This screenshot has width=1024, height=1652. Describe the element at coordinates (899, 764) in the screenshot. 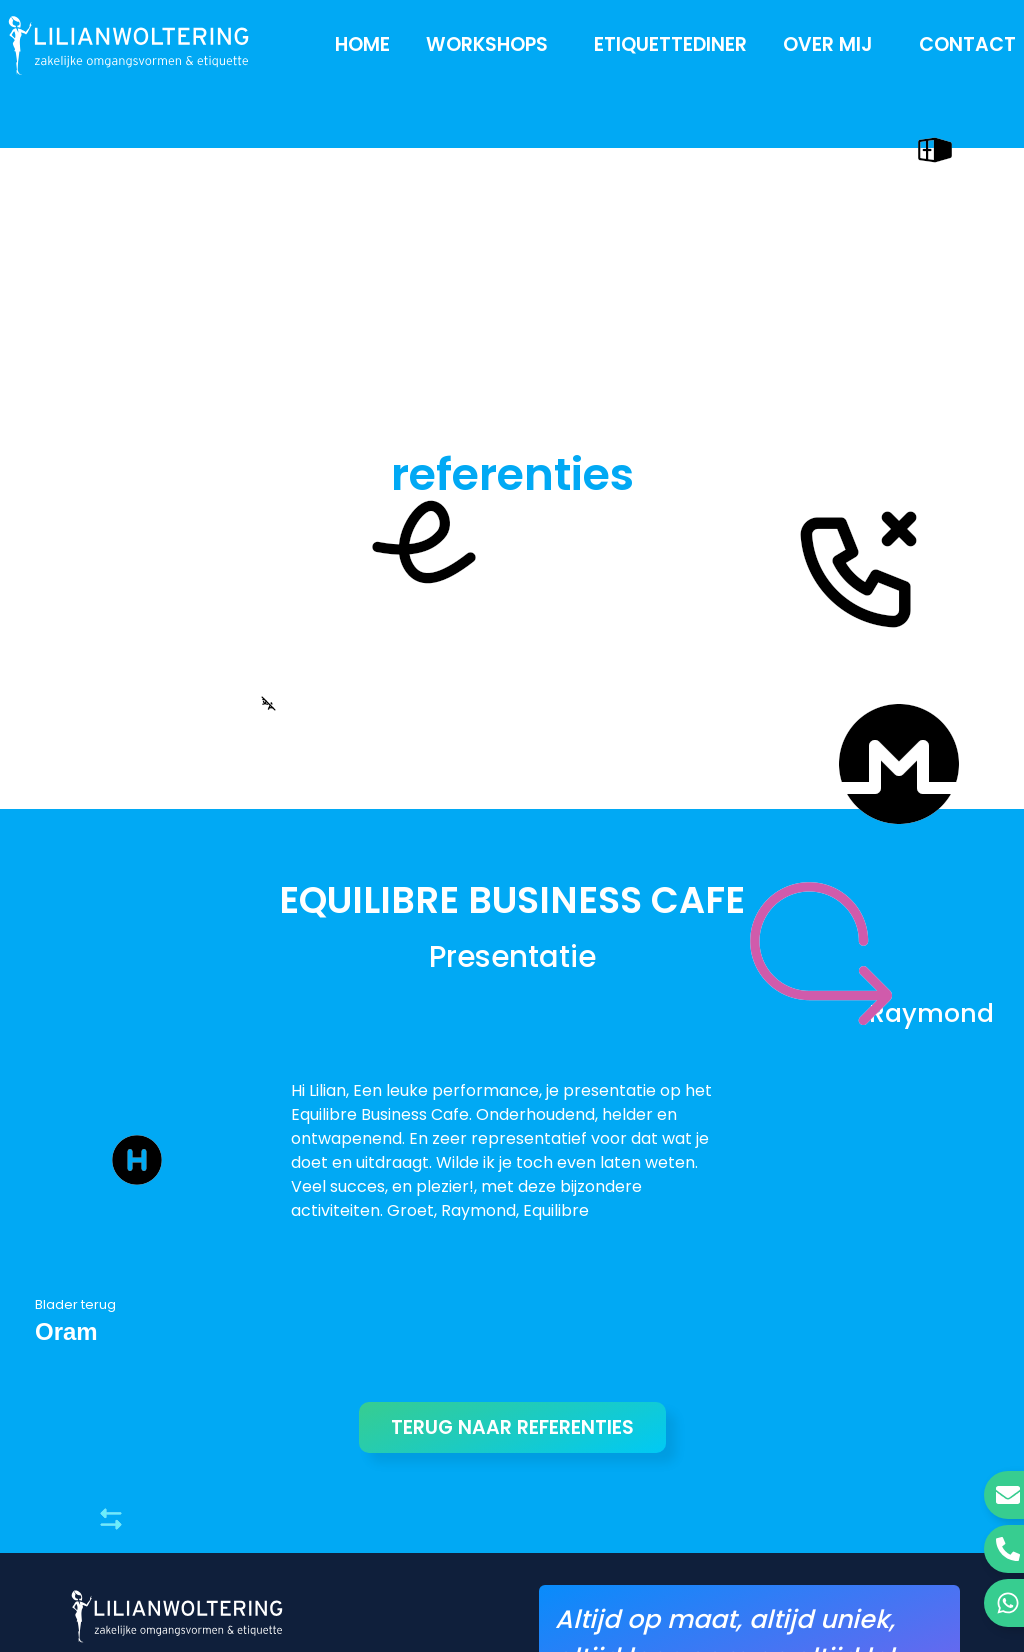

I see `view monero cryptocurrency balance` at that location.